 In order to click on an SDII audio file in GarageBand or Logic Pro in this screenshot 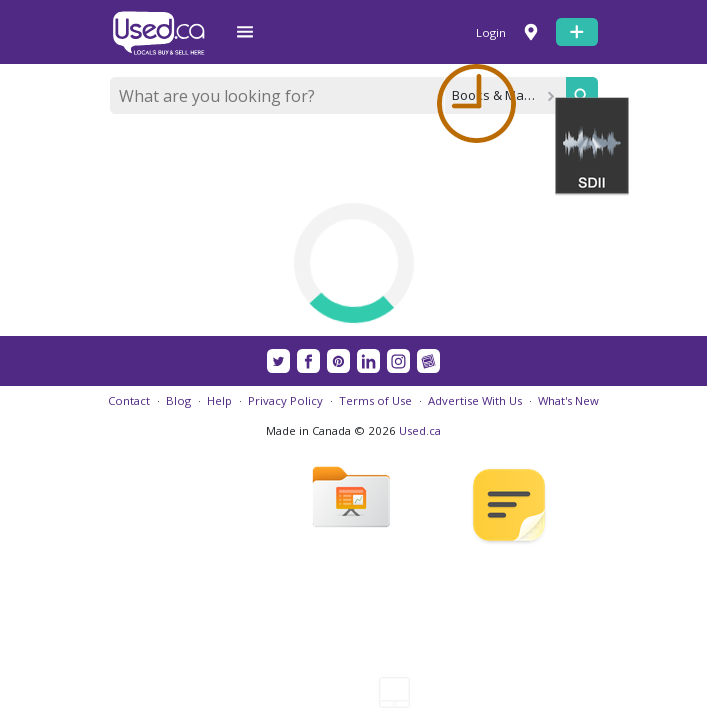, I will do `click(592, 148)`.